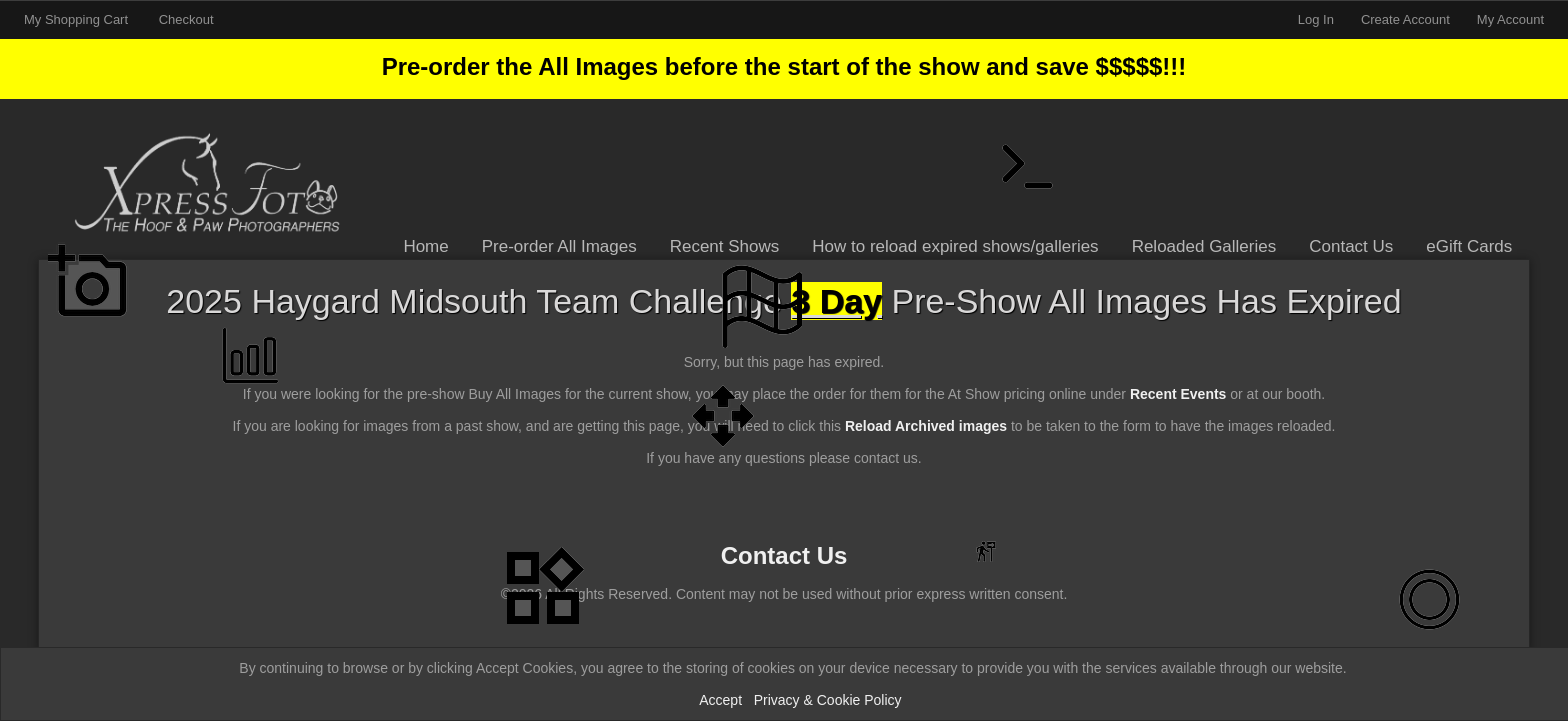 This screenshot has width=1568, height=721. What do you see at coordinates (1027, 163) in the screenshot?
I see `open terminal or command line interface` at bounding box center [1027, 163].